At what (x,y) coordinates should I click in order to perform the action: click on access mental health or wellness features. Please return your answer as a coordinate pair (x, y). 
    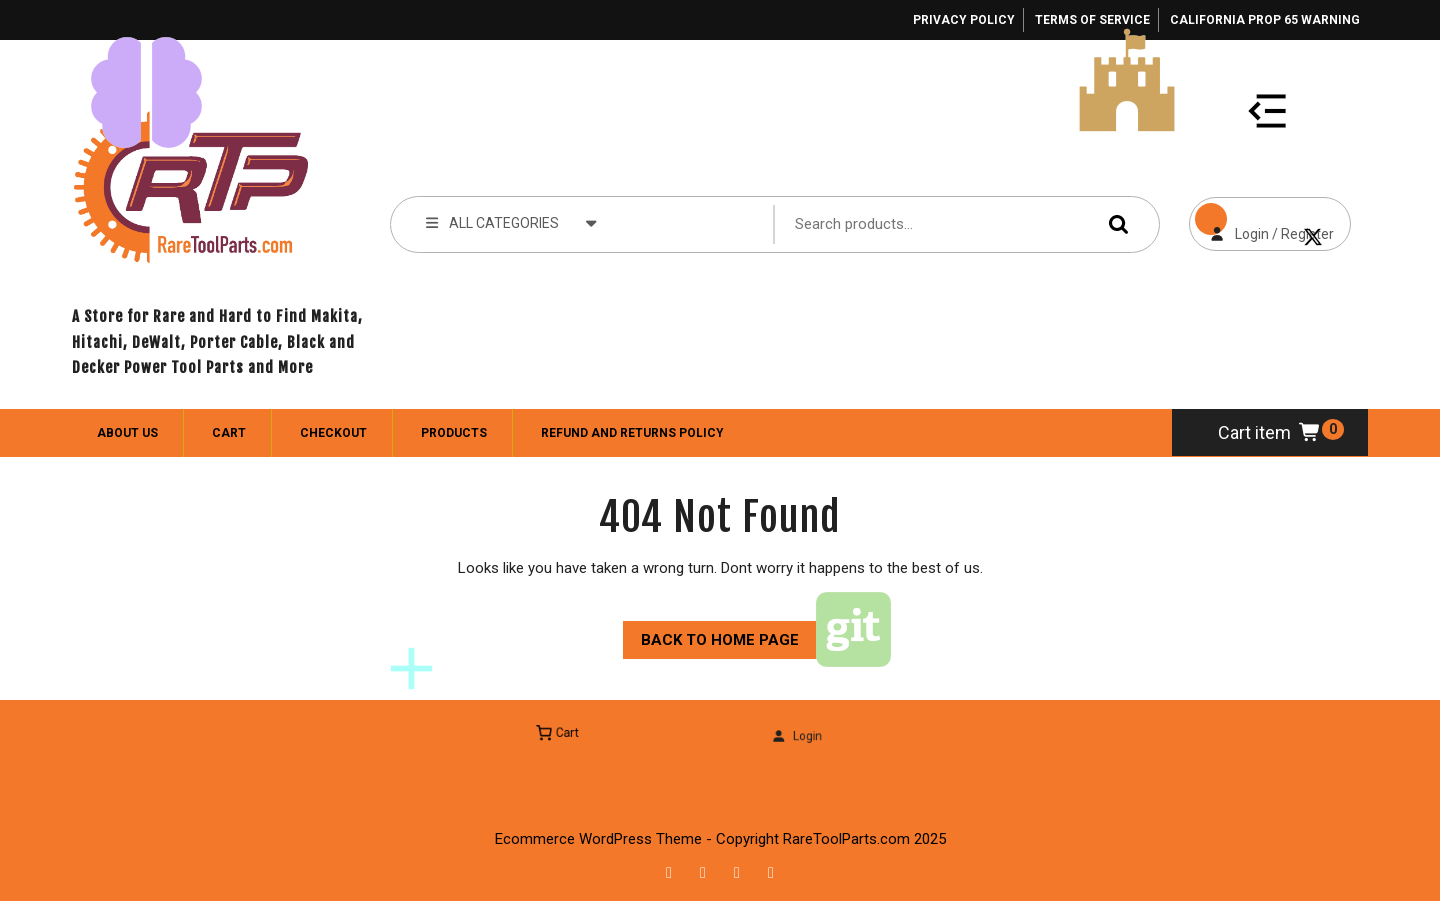
    Looking at the image, I should click on (146, 92).